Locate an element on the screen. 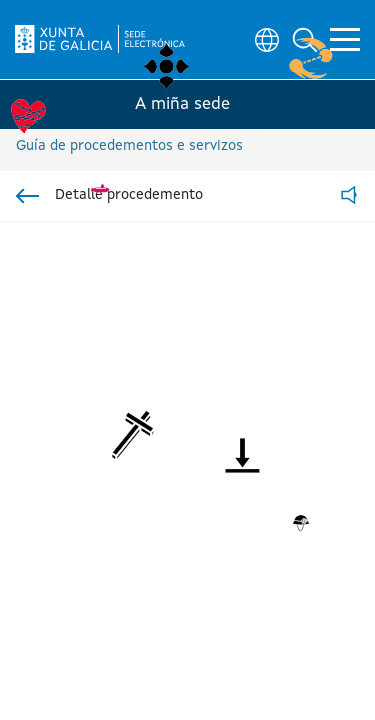 Image resolution: width=375 pixels, height=720 pixels. download or save a file is located at coordinates (242, 455).